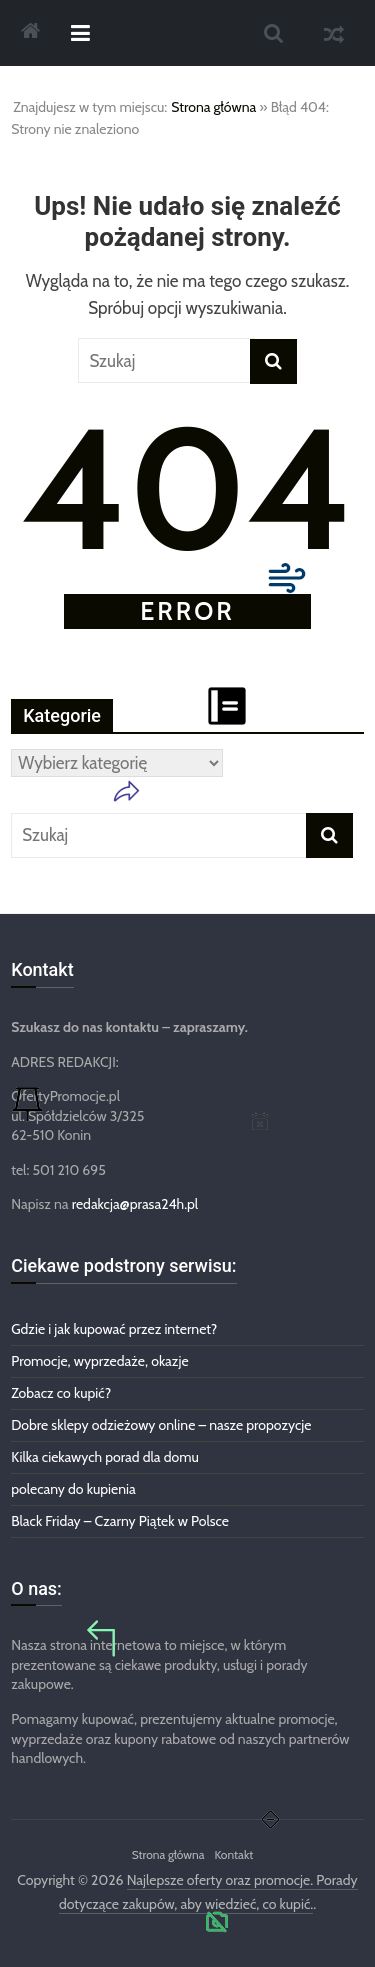 Image resolution: width=375 pixels, height=1967 pixels. Describe the element at coordinates (126, 792) in the screenshot. I see `share content with others` at that location.